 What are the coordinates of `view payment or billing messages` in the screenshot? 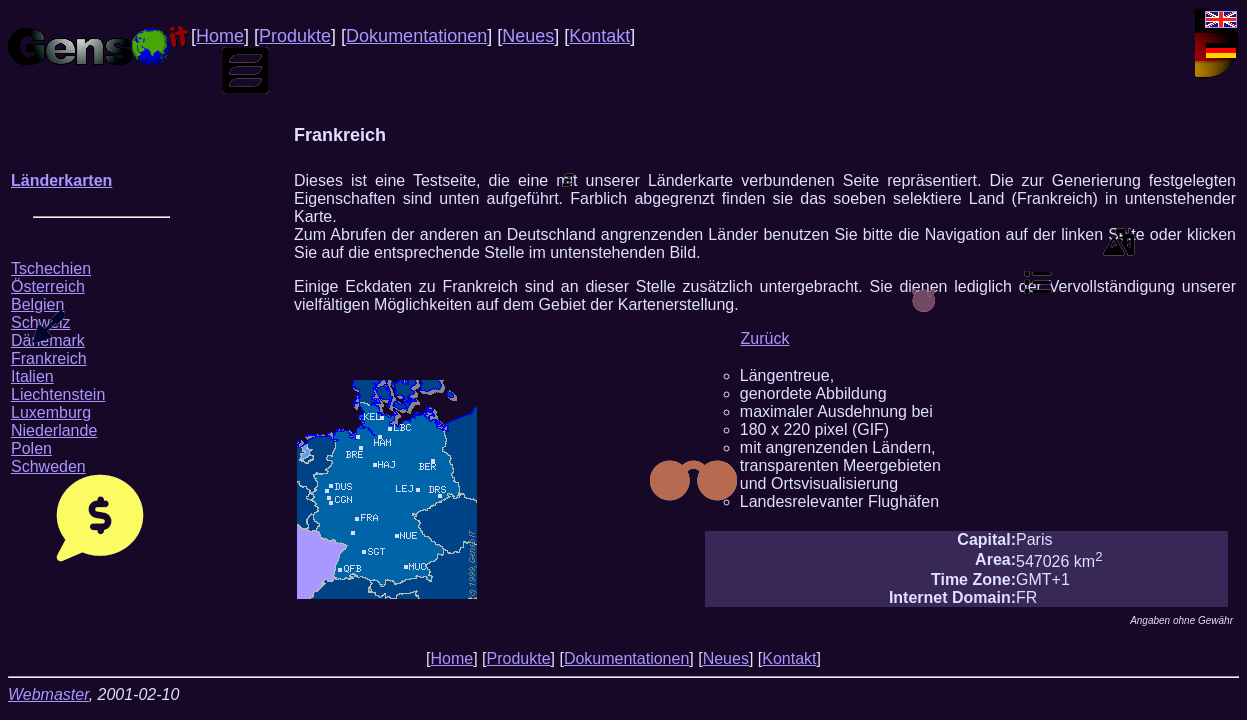 It's located at (100, 518).